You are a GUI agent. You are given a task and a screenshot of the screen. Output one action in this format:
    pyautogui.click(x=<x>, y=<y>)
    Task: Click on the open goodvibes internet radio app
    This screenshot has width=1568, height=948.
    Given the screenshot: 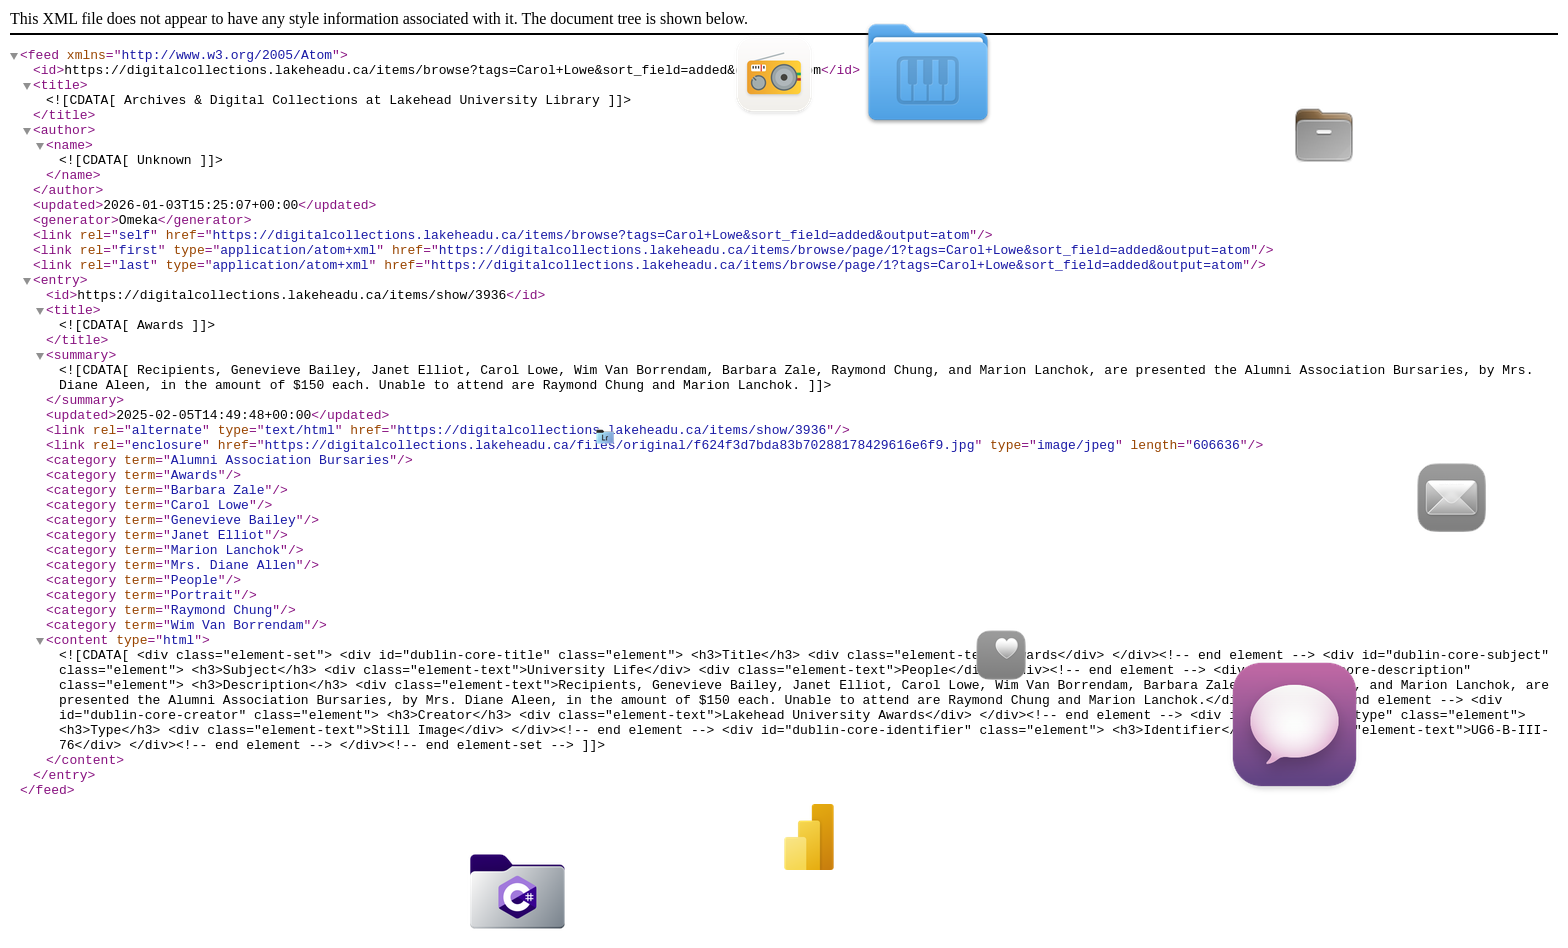 What is the action you would take?
    pyautogui.click(x=774, y=74)
    